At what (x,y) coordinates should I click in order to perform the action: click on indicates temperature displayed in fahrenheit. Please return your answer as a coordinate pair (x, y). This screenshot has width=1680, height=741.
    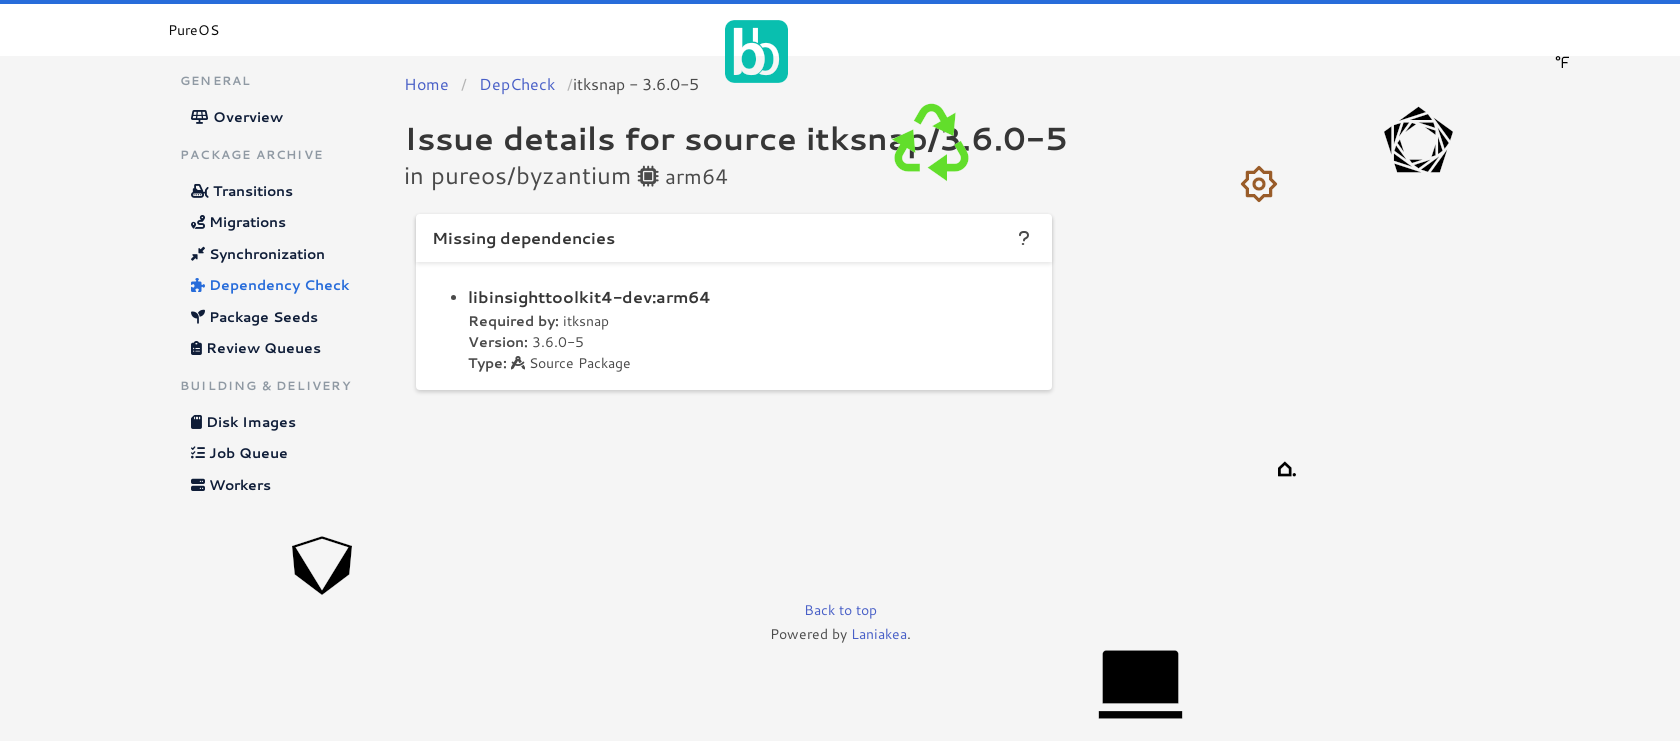
    Looking at the image, I should click on (1563, 62).